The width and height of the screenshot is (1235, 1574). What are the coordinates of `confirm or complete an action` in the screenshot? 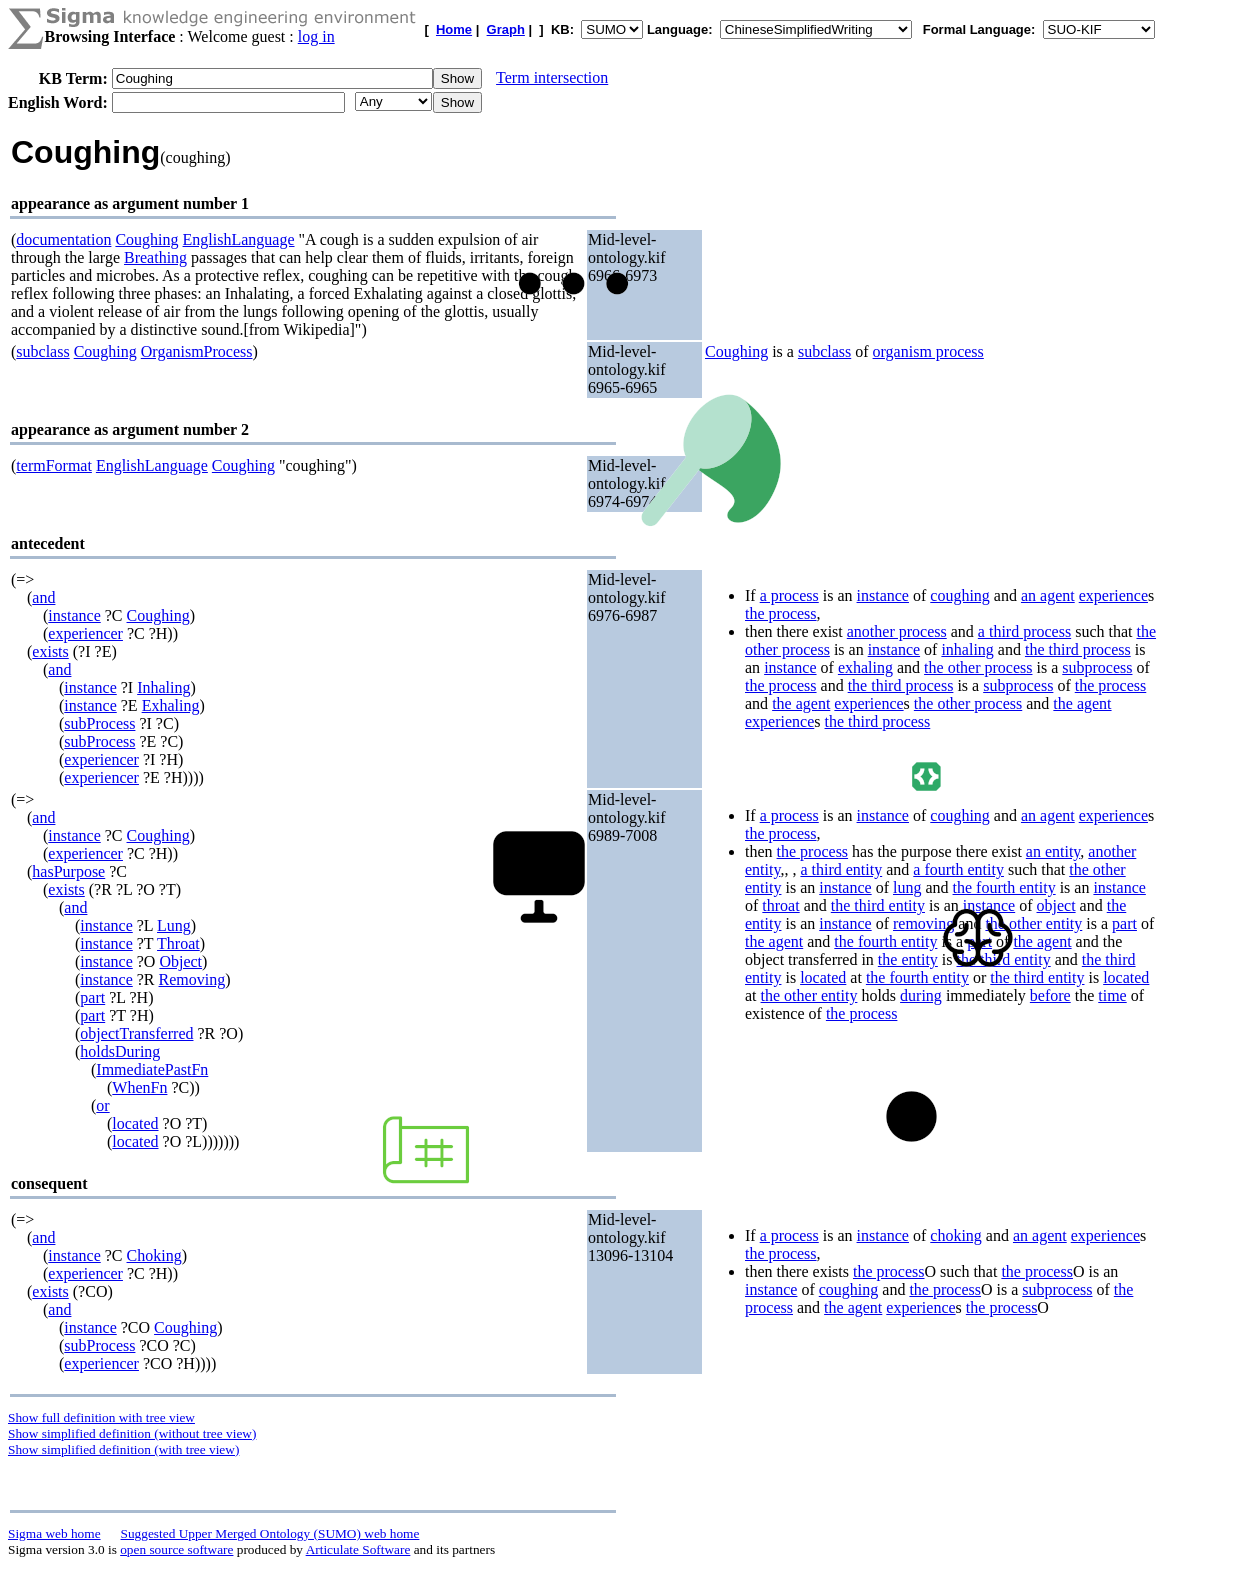 It's located at (911, 1116).